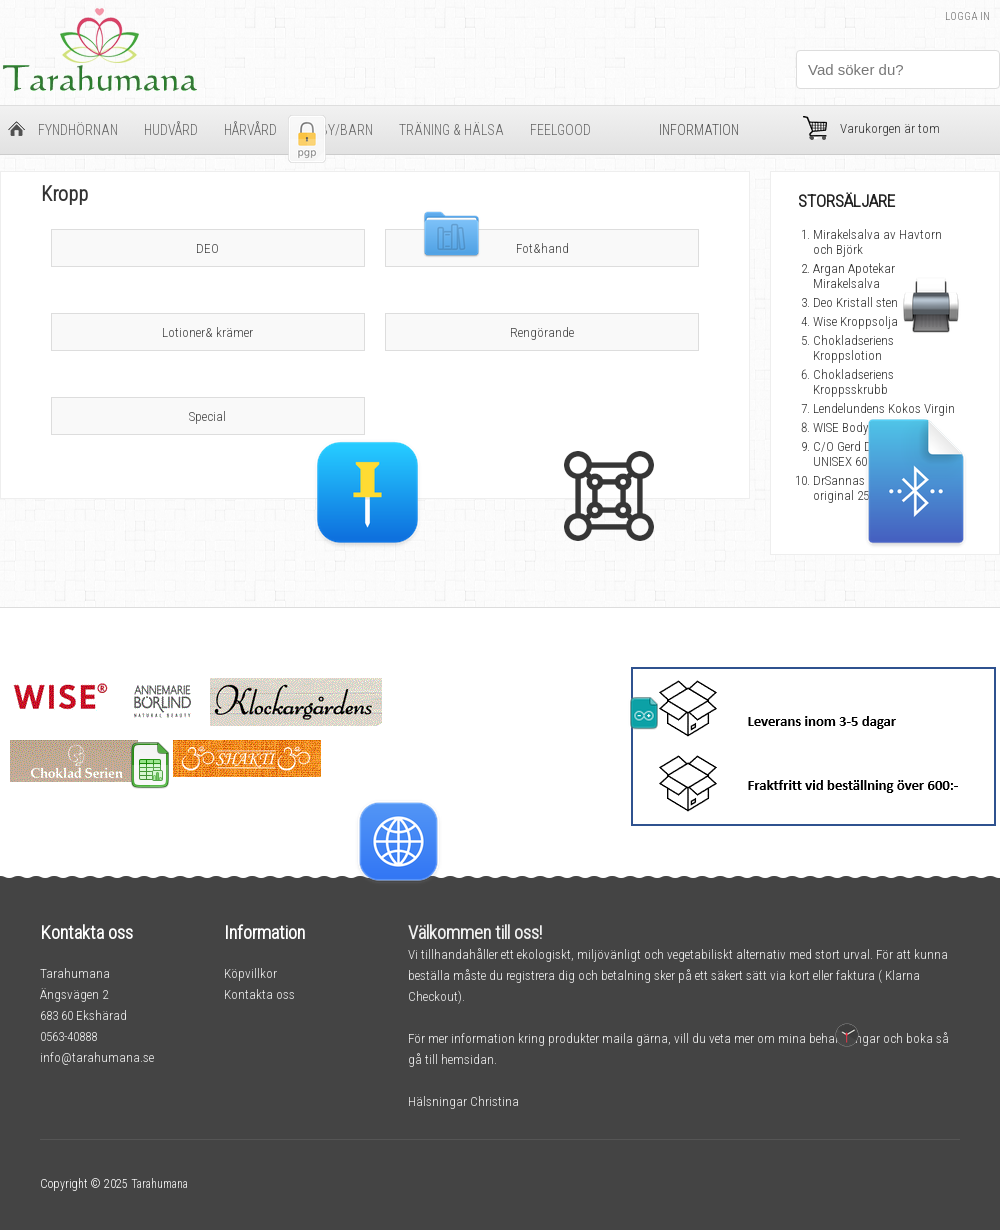  What do you see at coordinates (931, 305) in the screenshot?
I see `access print and scan preferences` at bounding box center [931, 305].